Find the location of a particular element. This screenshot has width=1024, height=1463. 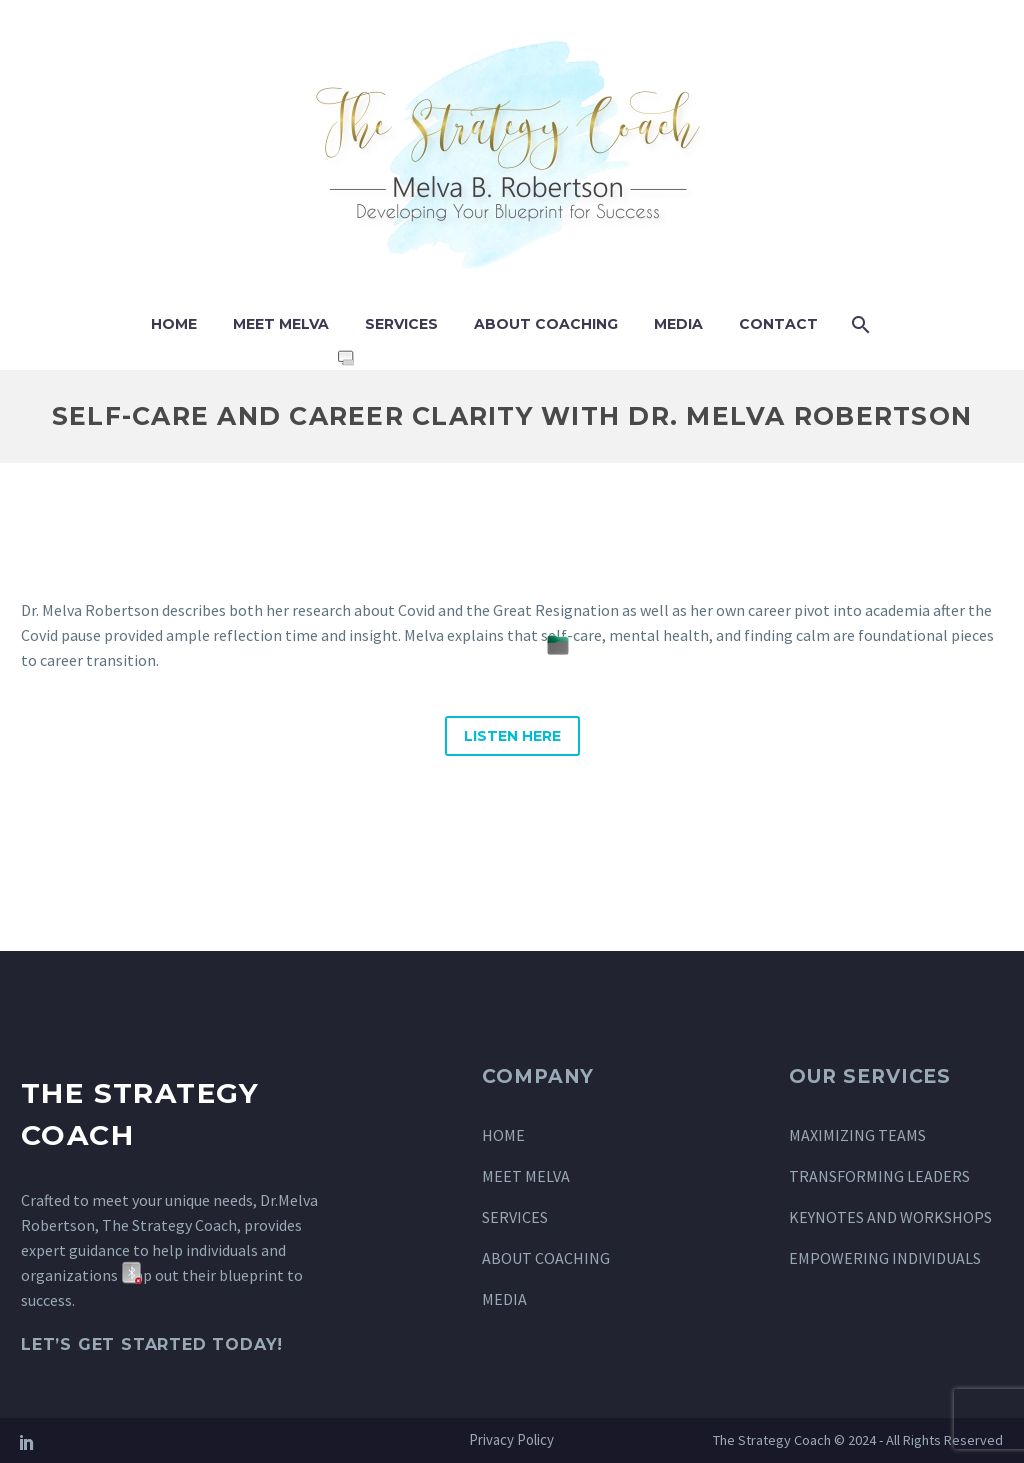

access computer or desktop settings is located at coordinates (346, 358).